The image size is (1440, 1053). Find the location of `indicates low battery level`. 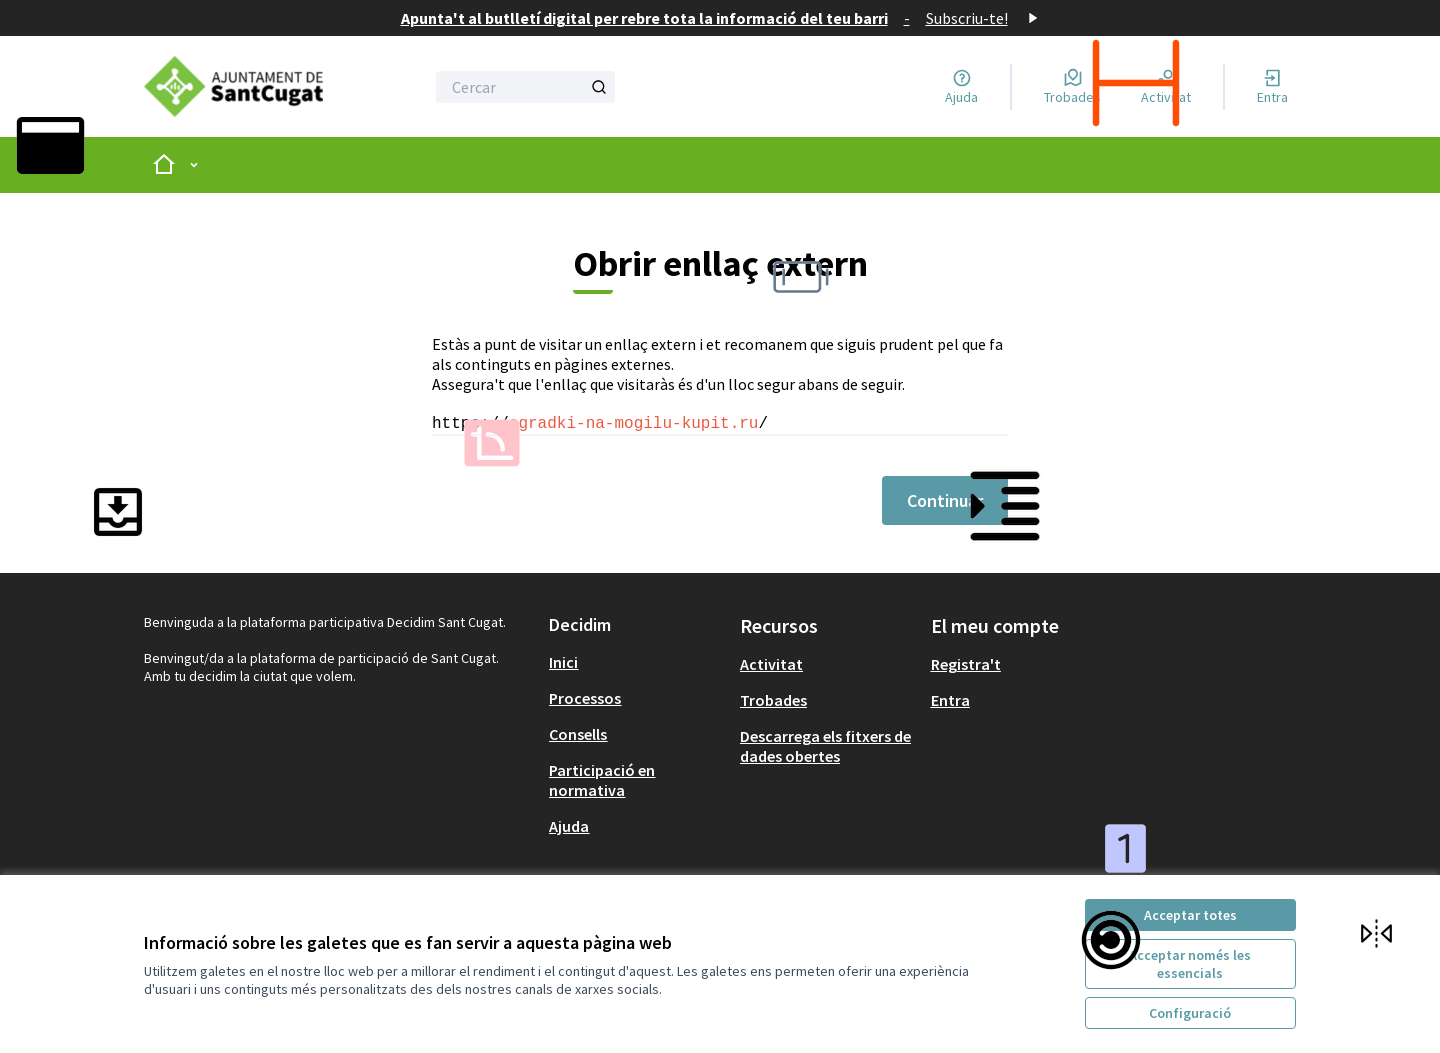

indicates low battery level is located at coordinates (800, 277).